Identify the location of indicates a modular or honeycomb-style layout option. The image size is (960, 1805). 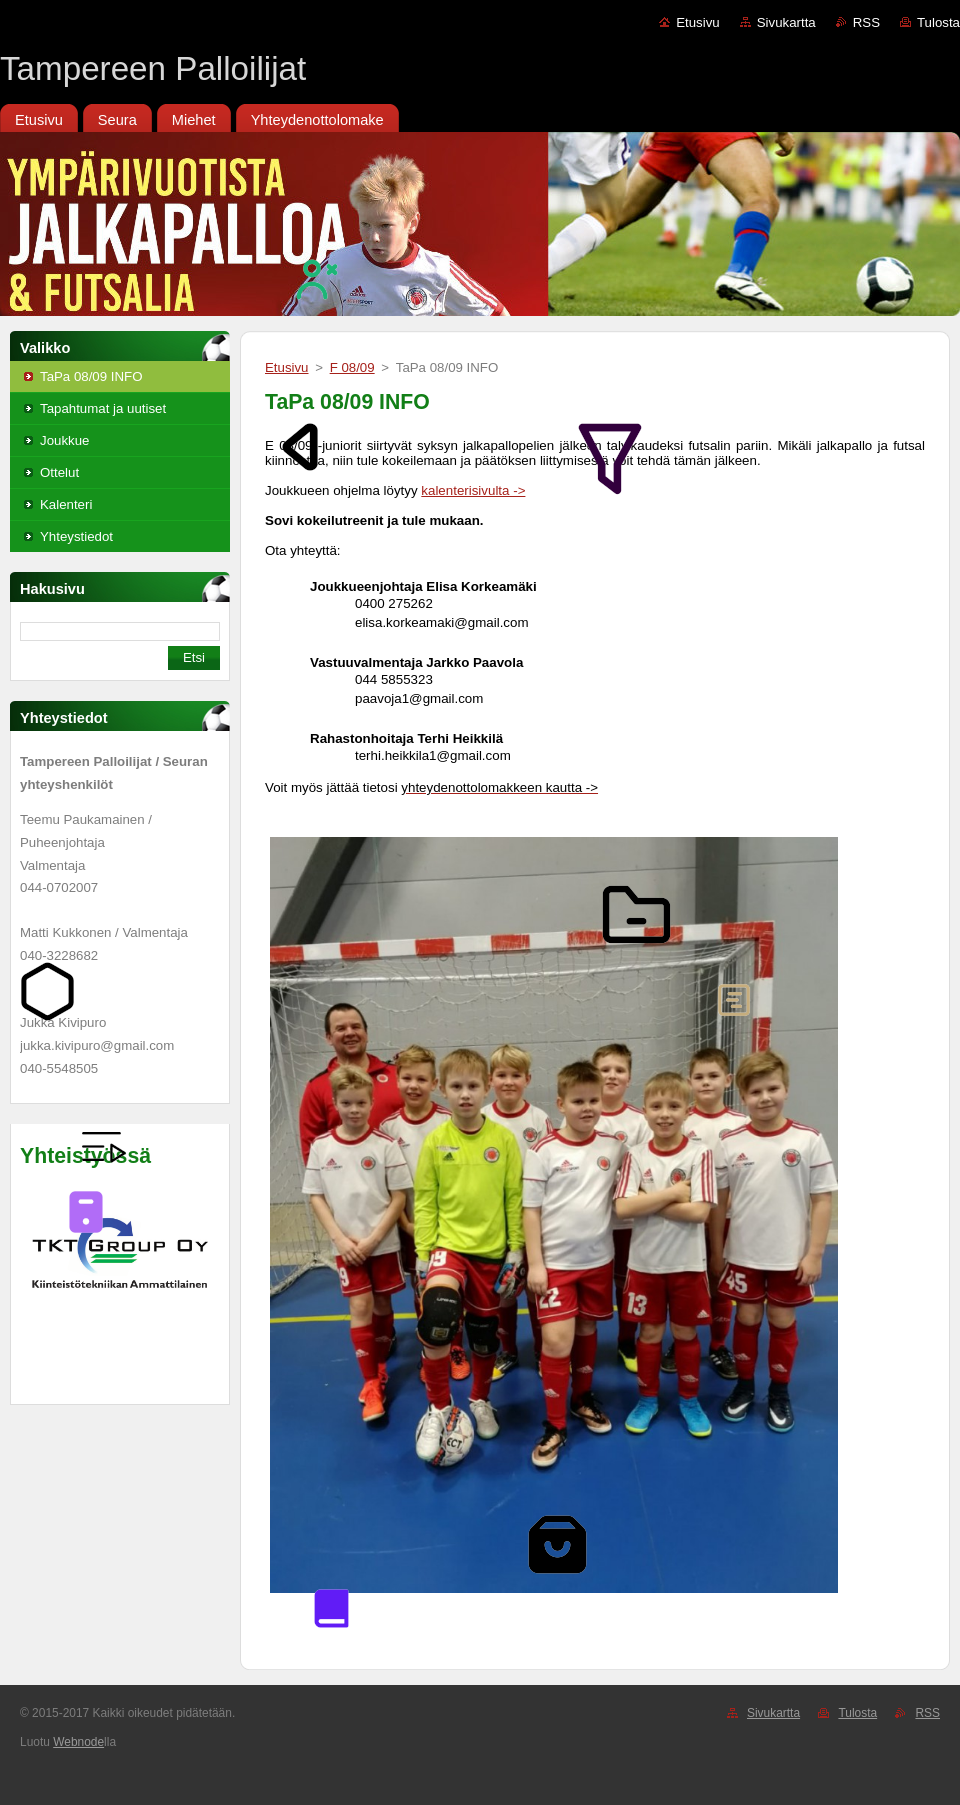
(47, 991).